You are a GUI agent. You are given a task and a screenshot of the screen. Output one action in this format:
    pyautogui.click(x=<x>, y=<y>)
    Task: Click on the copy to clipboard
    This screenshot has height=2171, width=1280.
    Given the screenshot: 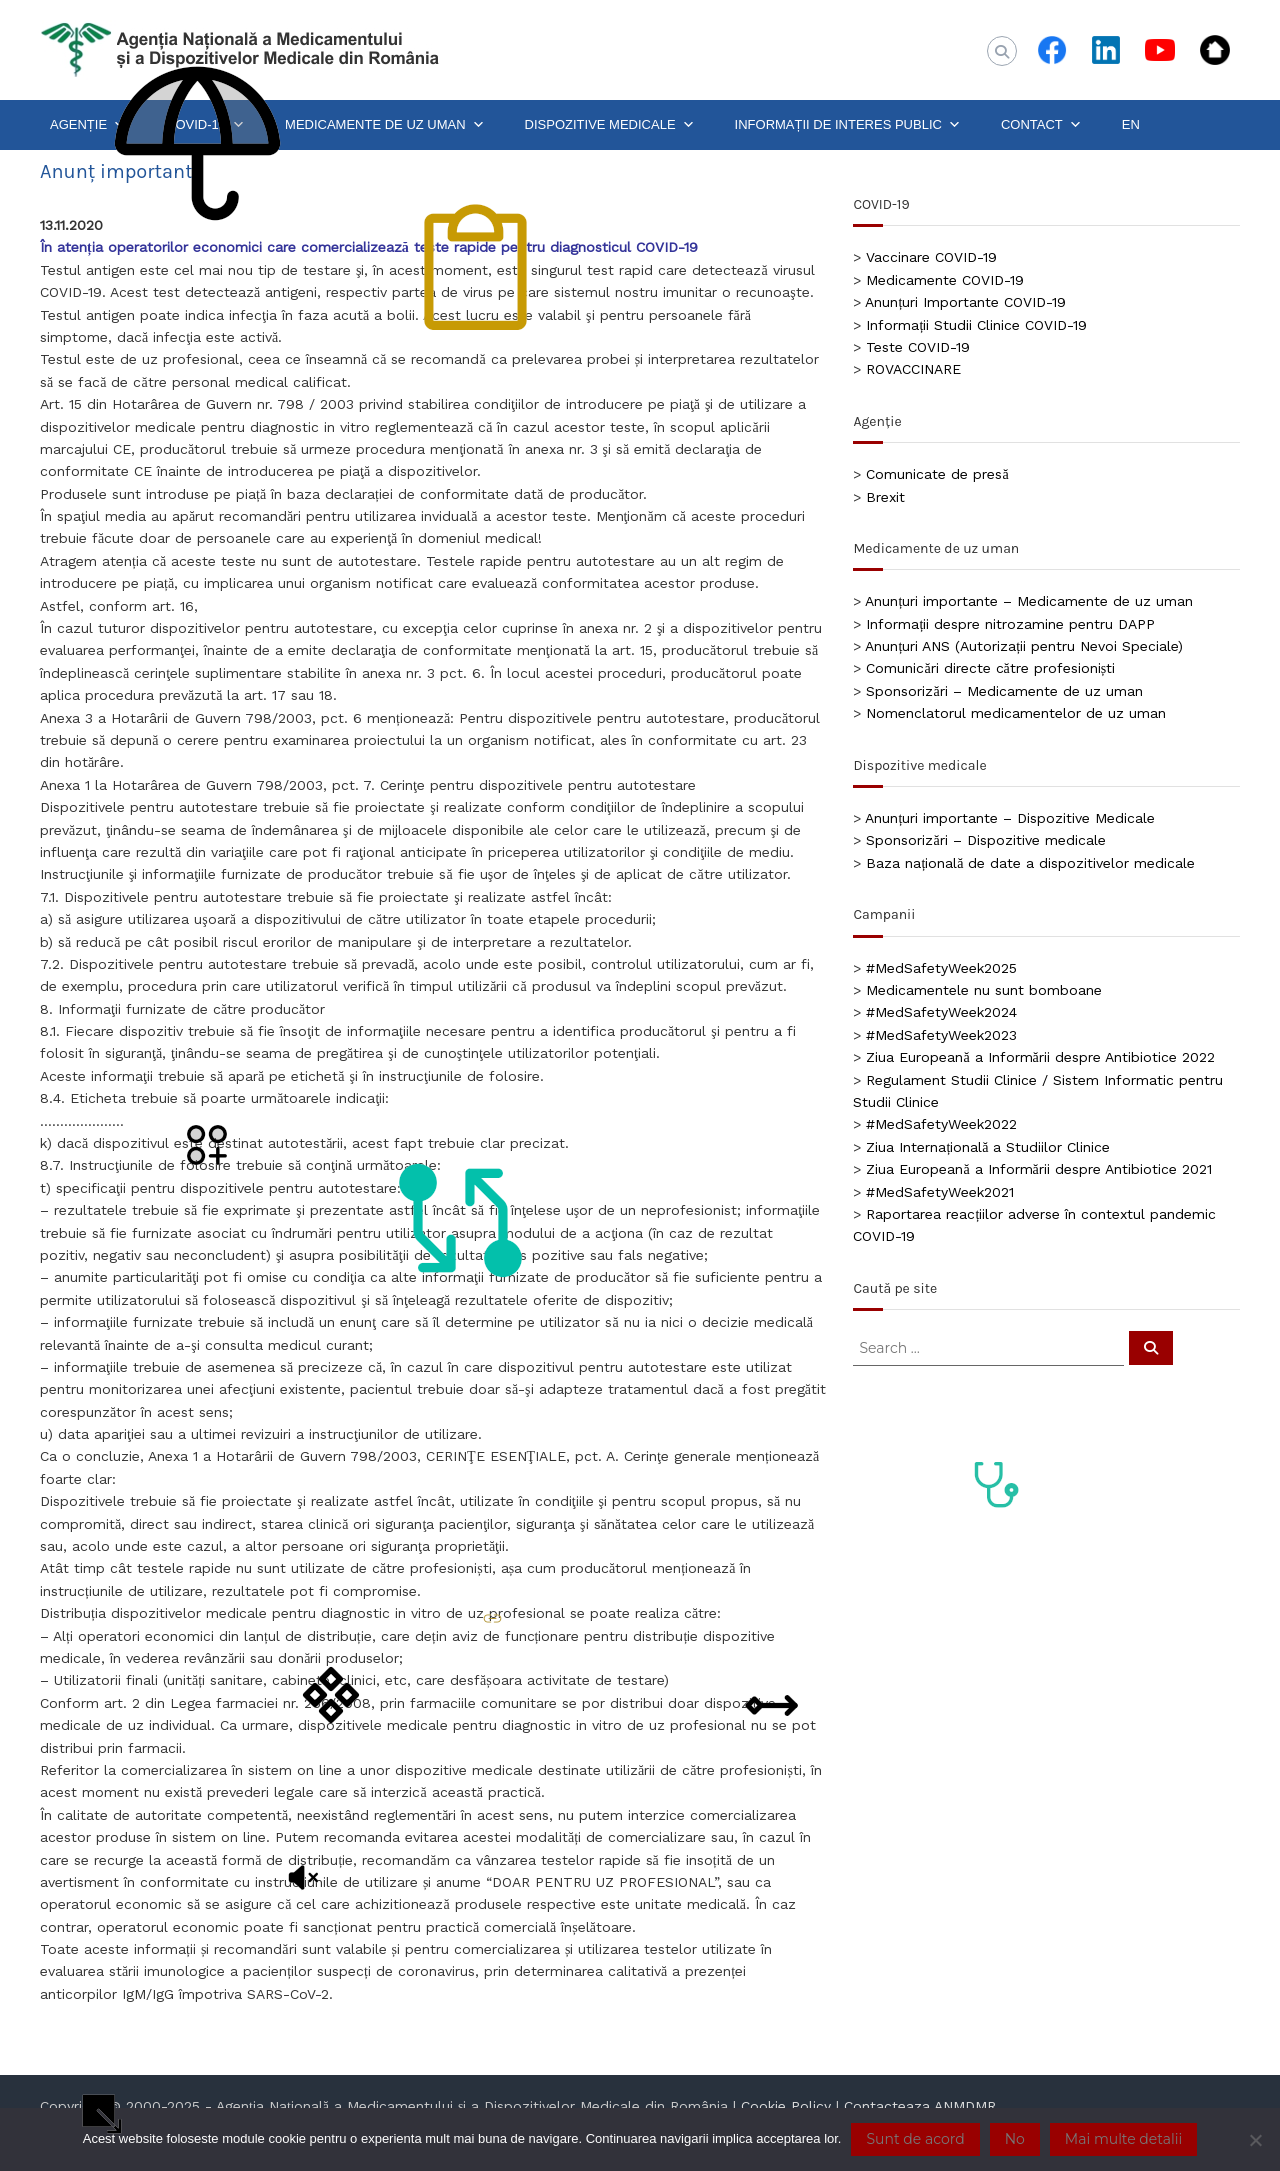 What is the action you would take?
    pyautogui.click(x=475, y=269)
    